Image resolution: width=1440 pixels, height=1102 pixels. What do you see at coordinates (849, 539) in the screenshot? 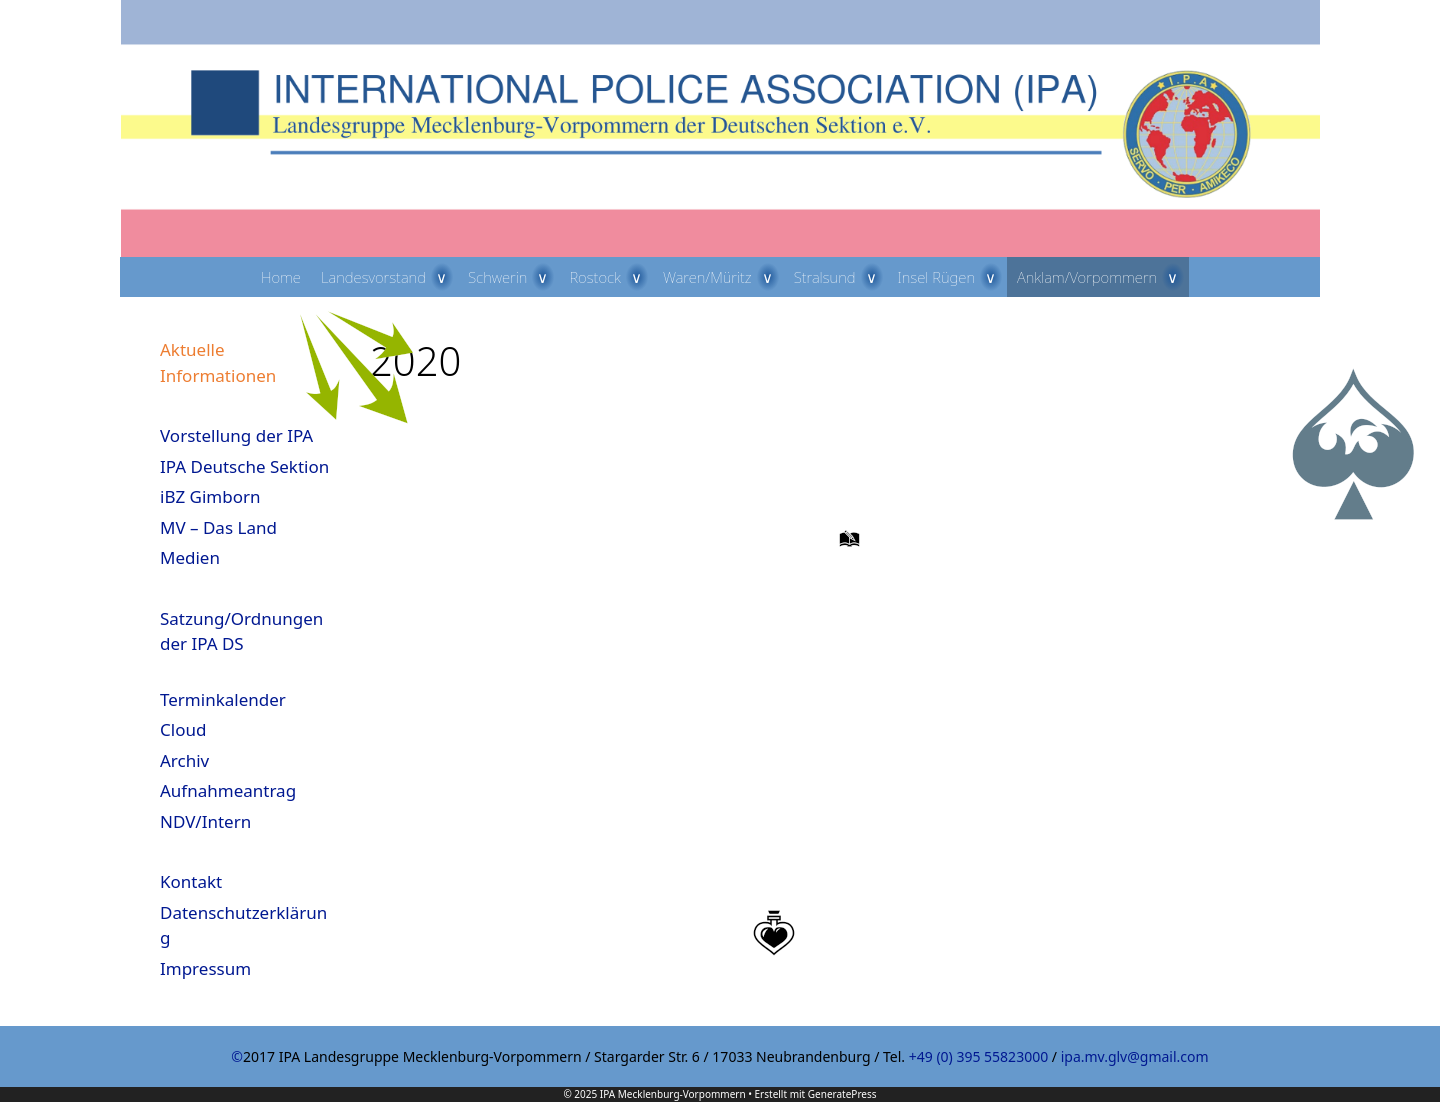
I see `add a new entry to the archive` at bounding box center [849, 539].